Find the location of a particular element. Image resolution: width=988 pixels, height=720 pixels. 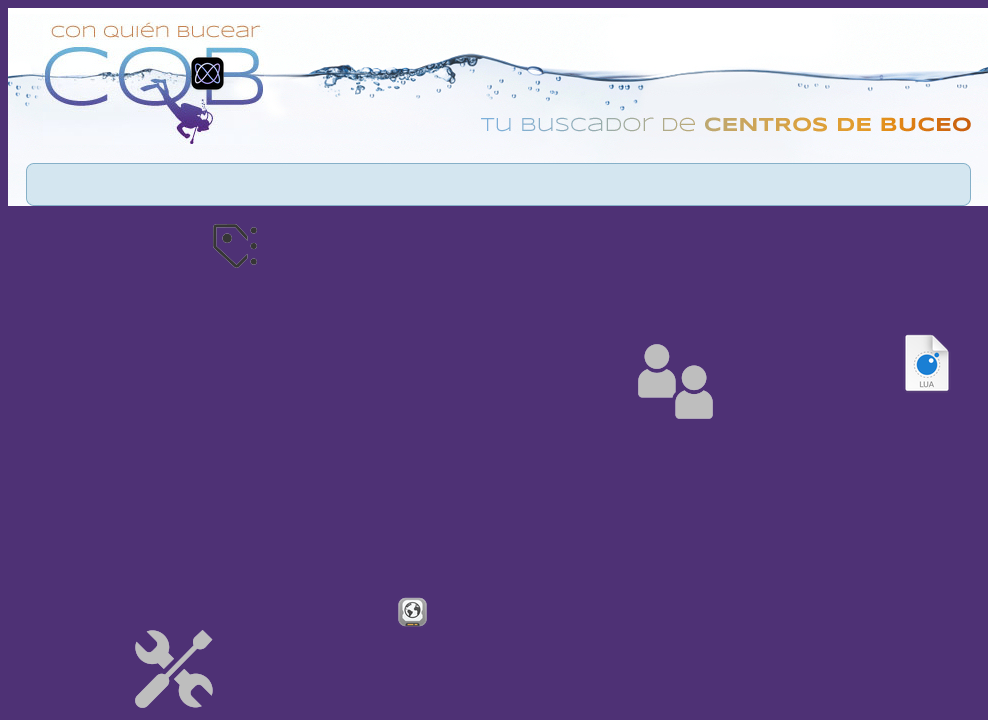

manage user accounts is located at coordinates (675, 381).